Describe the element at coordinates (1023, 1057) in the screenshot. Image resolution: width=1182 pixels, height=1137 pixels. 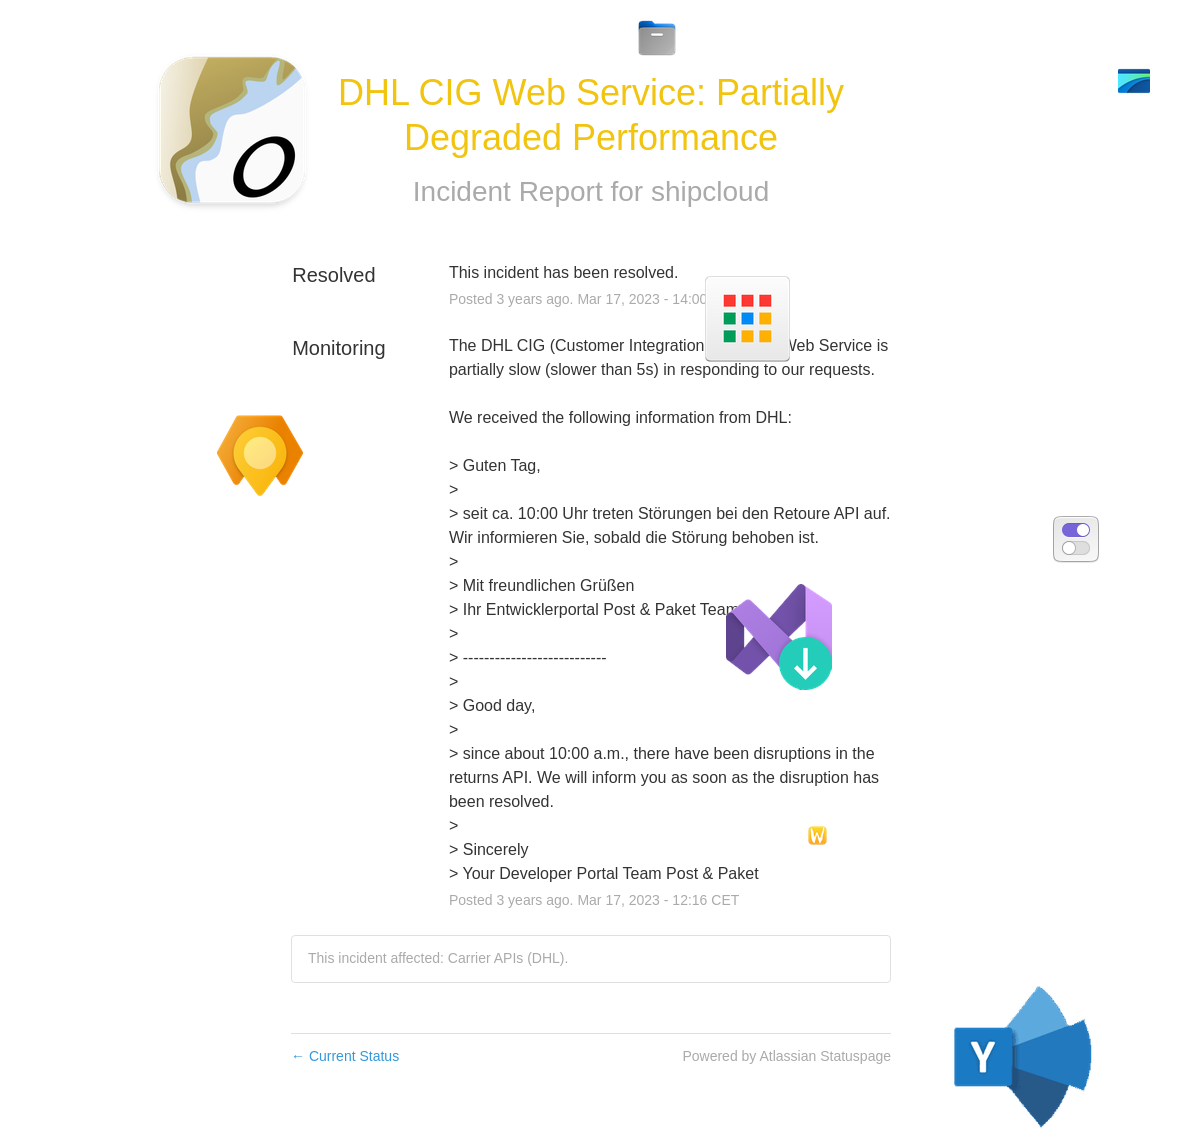
I see `open Microsoft Yammer app` at that location.